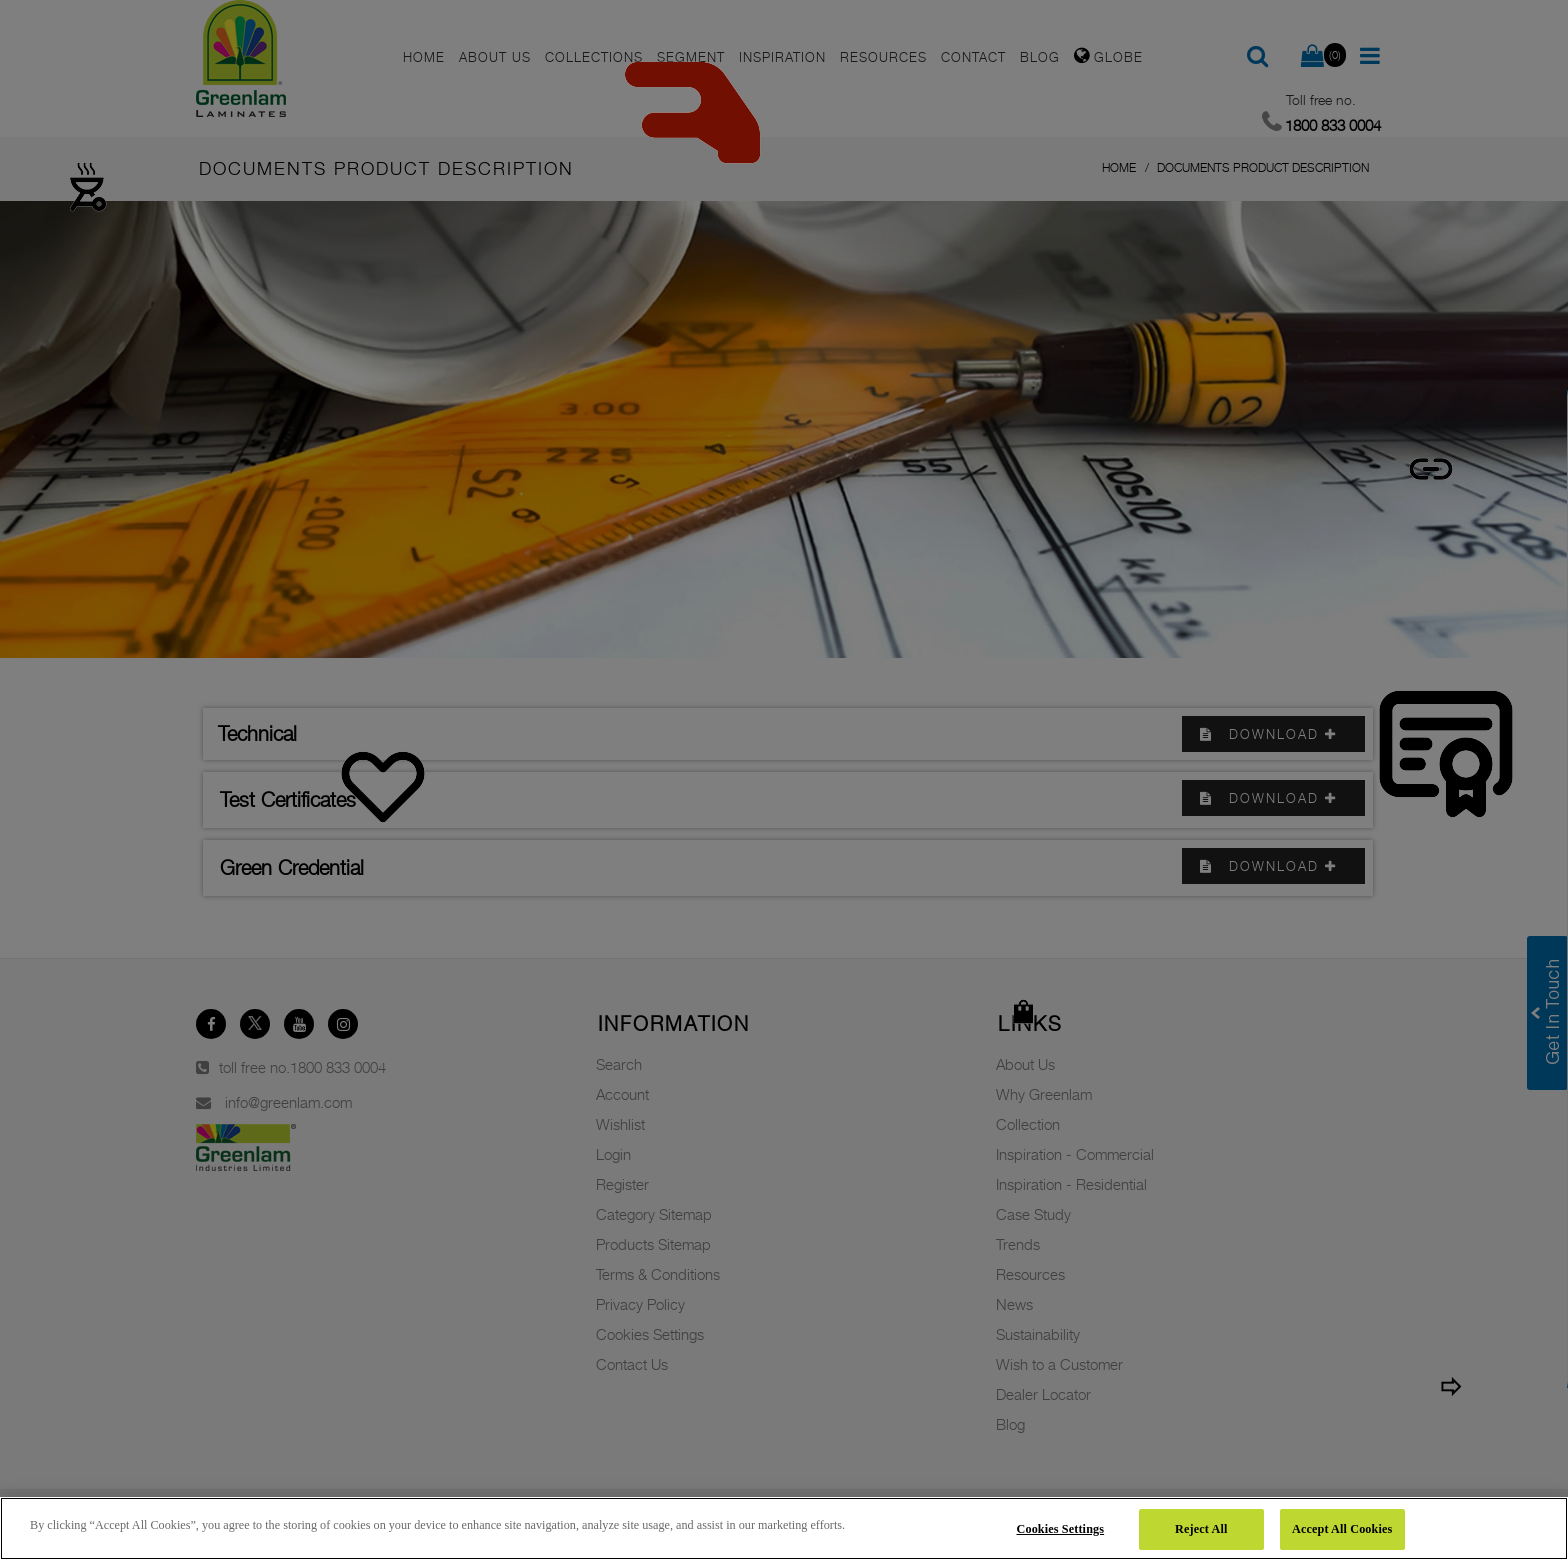  I want to click on view certificate or credential details, so click(1446, 744).